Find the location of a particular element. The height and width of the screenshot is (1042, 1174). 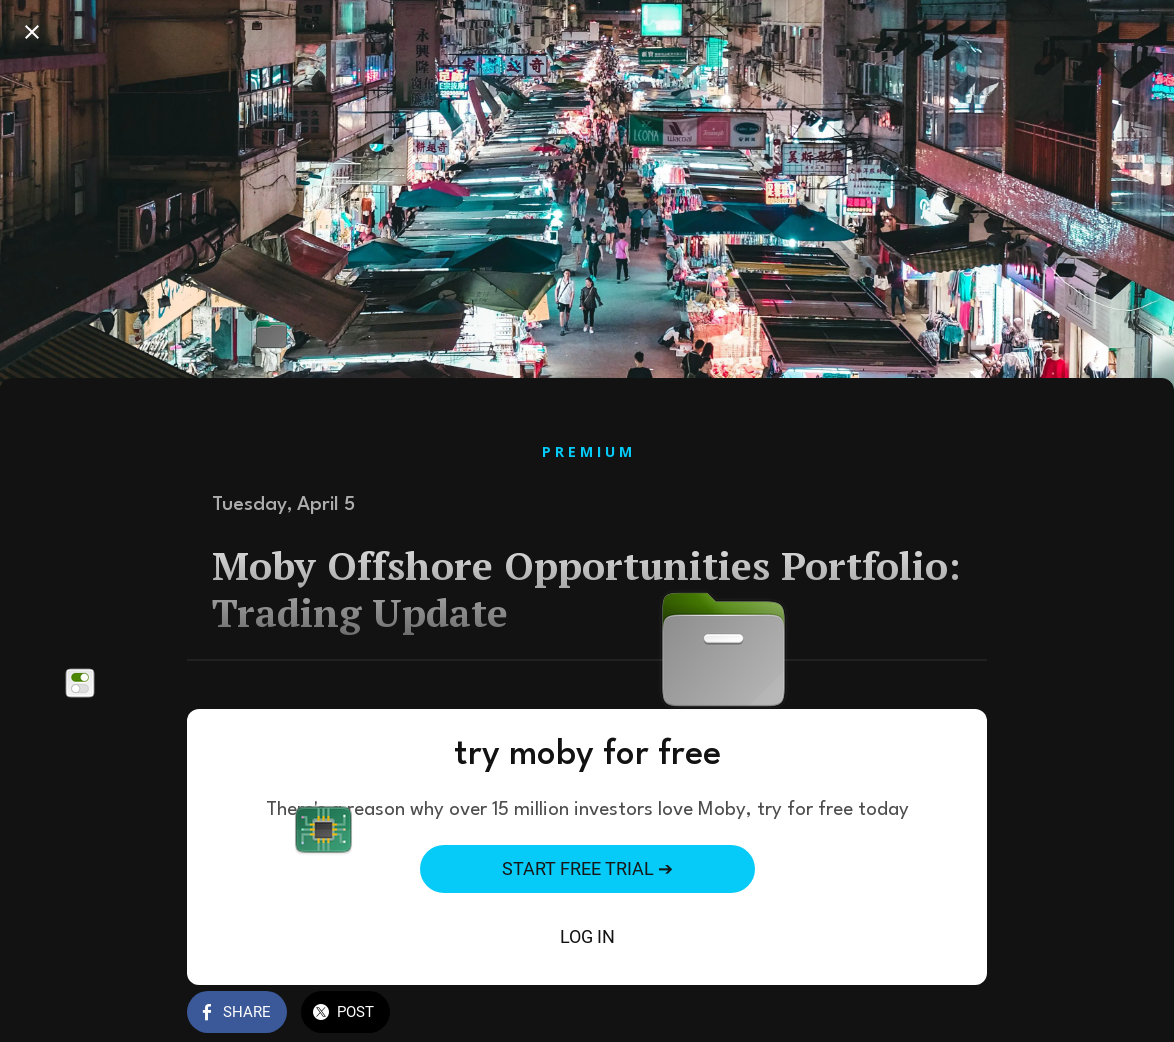

open folder to view contents is located at coordinates (271, 333).